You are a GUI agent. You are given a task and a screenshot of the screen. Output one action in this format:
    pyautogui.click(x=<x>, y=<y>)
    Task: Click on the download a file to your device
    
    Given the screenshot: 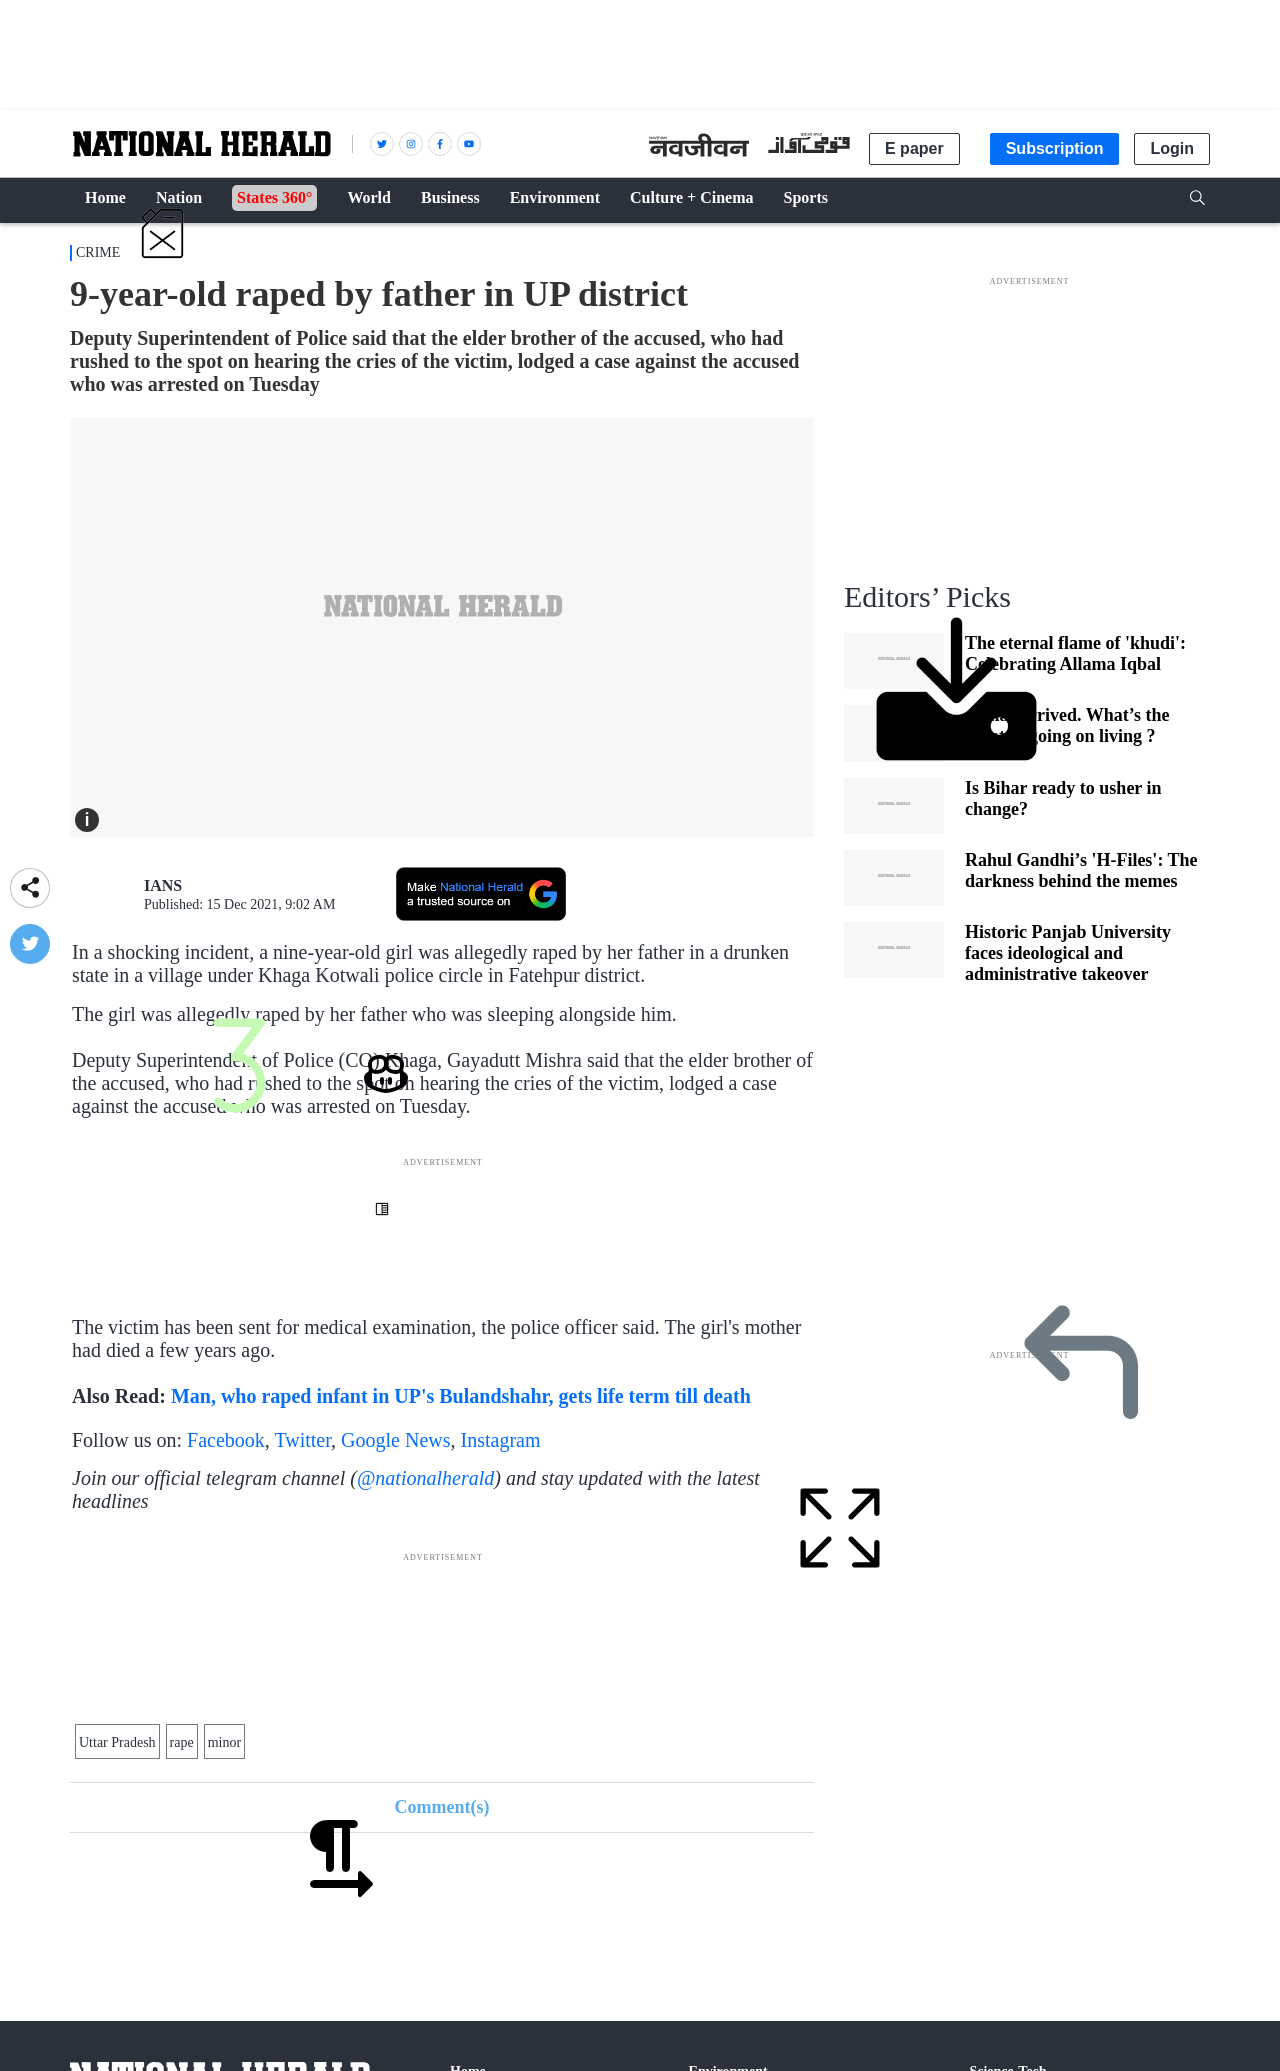 What is the action you would take?
    pyautogui.click(x=956, y=697)
    